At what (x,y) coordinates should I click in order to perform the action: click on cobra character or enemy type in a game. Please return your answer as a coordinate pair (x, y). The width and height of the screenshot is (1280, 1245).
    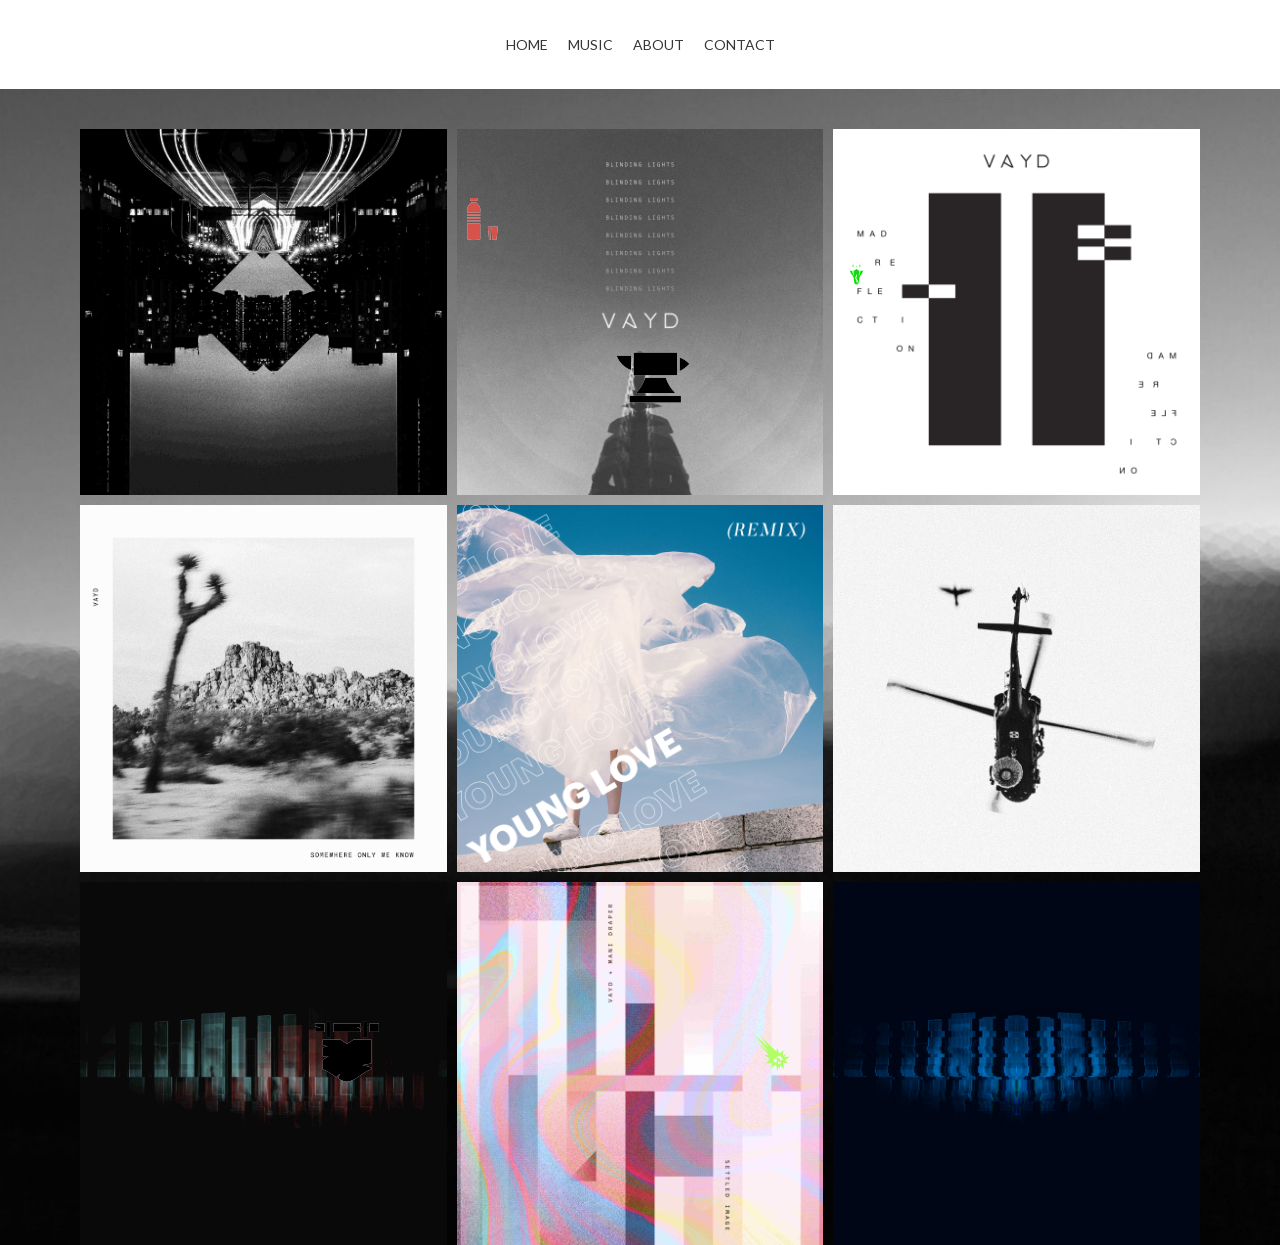
    Looking at the image, I should click on (856, 274).